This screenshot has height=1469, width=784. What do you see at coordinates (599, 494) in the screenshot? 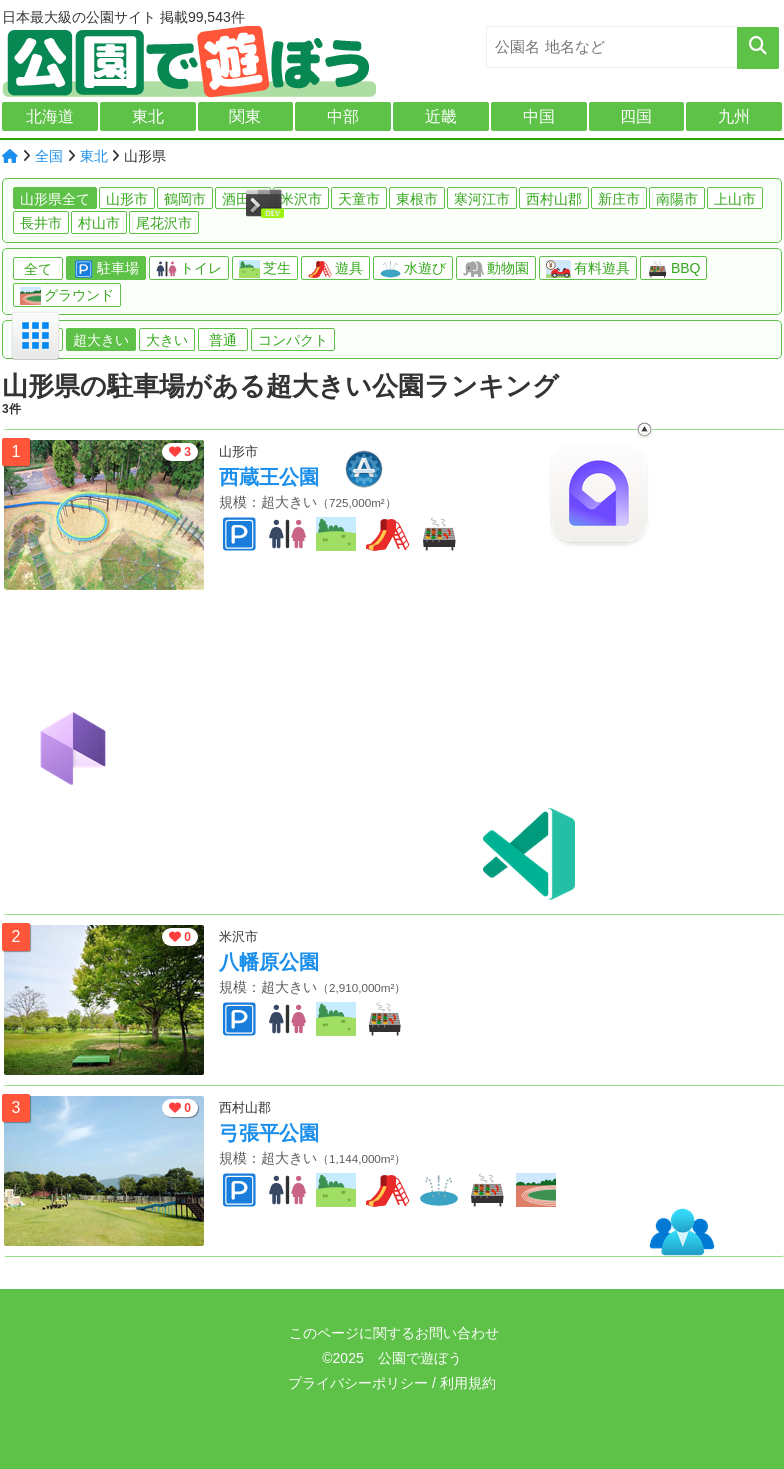
I see `open Proton Mail Bridge app` at bounding box center [599, 494].